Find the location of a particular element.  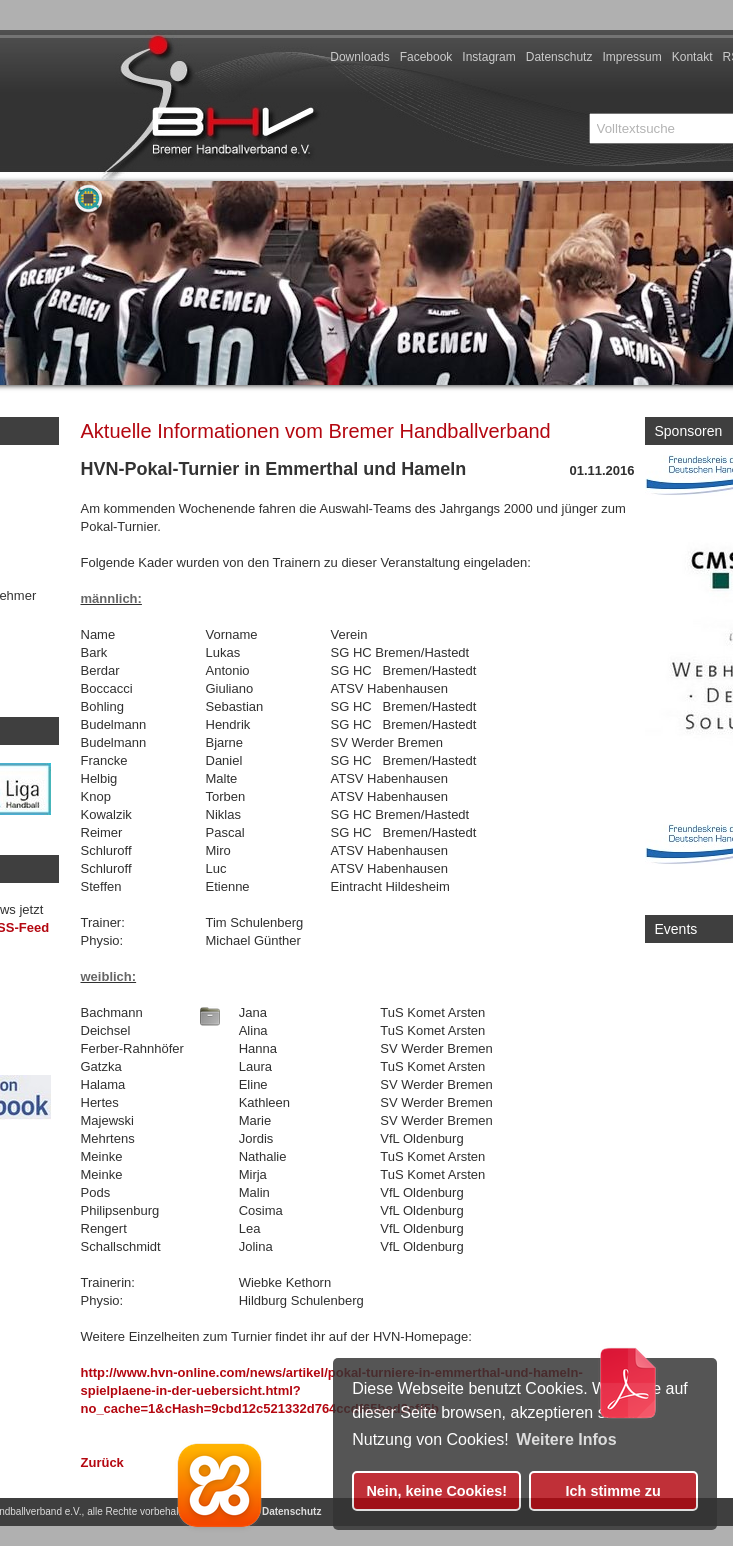

launch xampp local server application is located at coordinates (219, 1485).